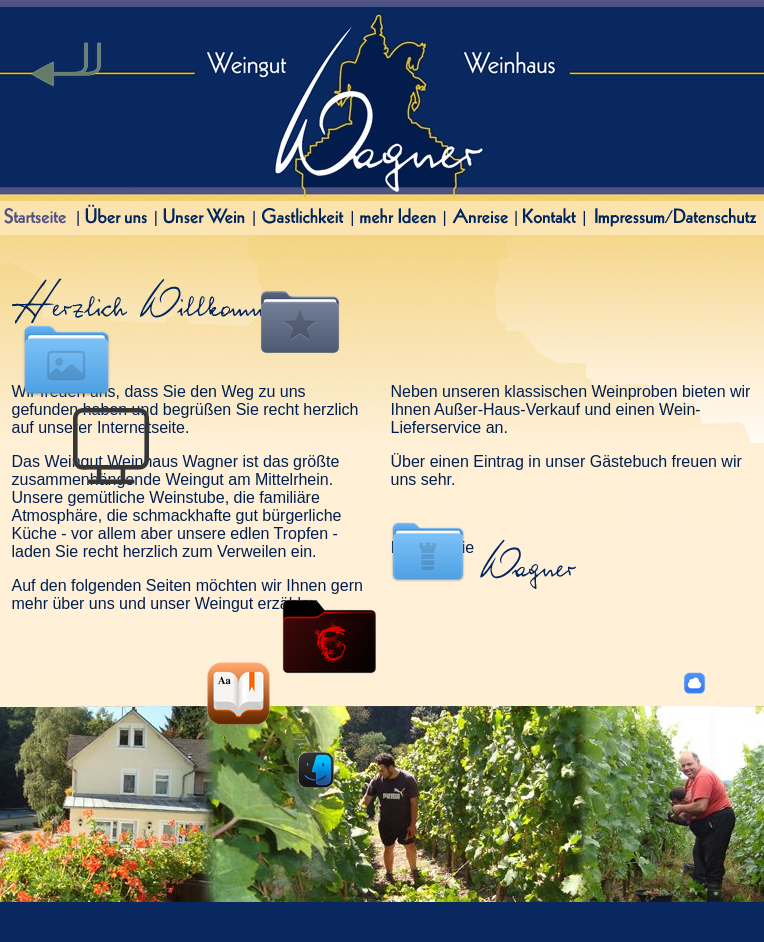 The height and width of the screenshot is (942, 764). Describe the element at coordinates (66, 359) in the screenshot. I see `open your pictures folder` at that location.